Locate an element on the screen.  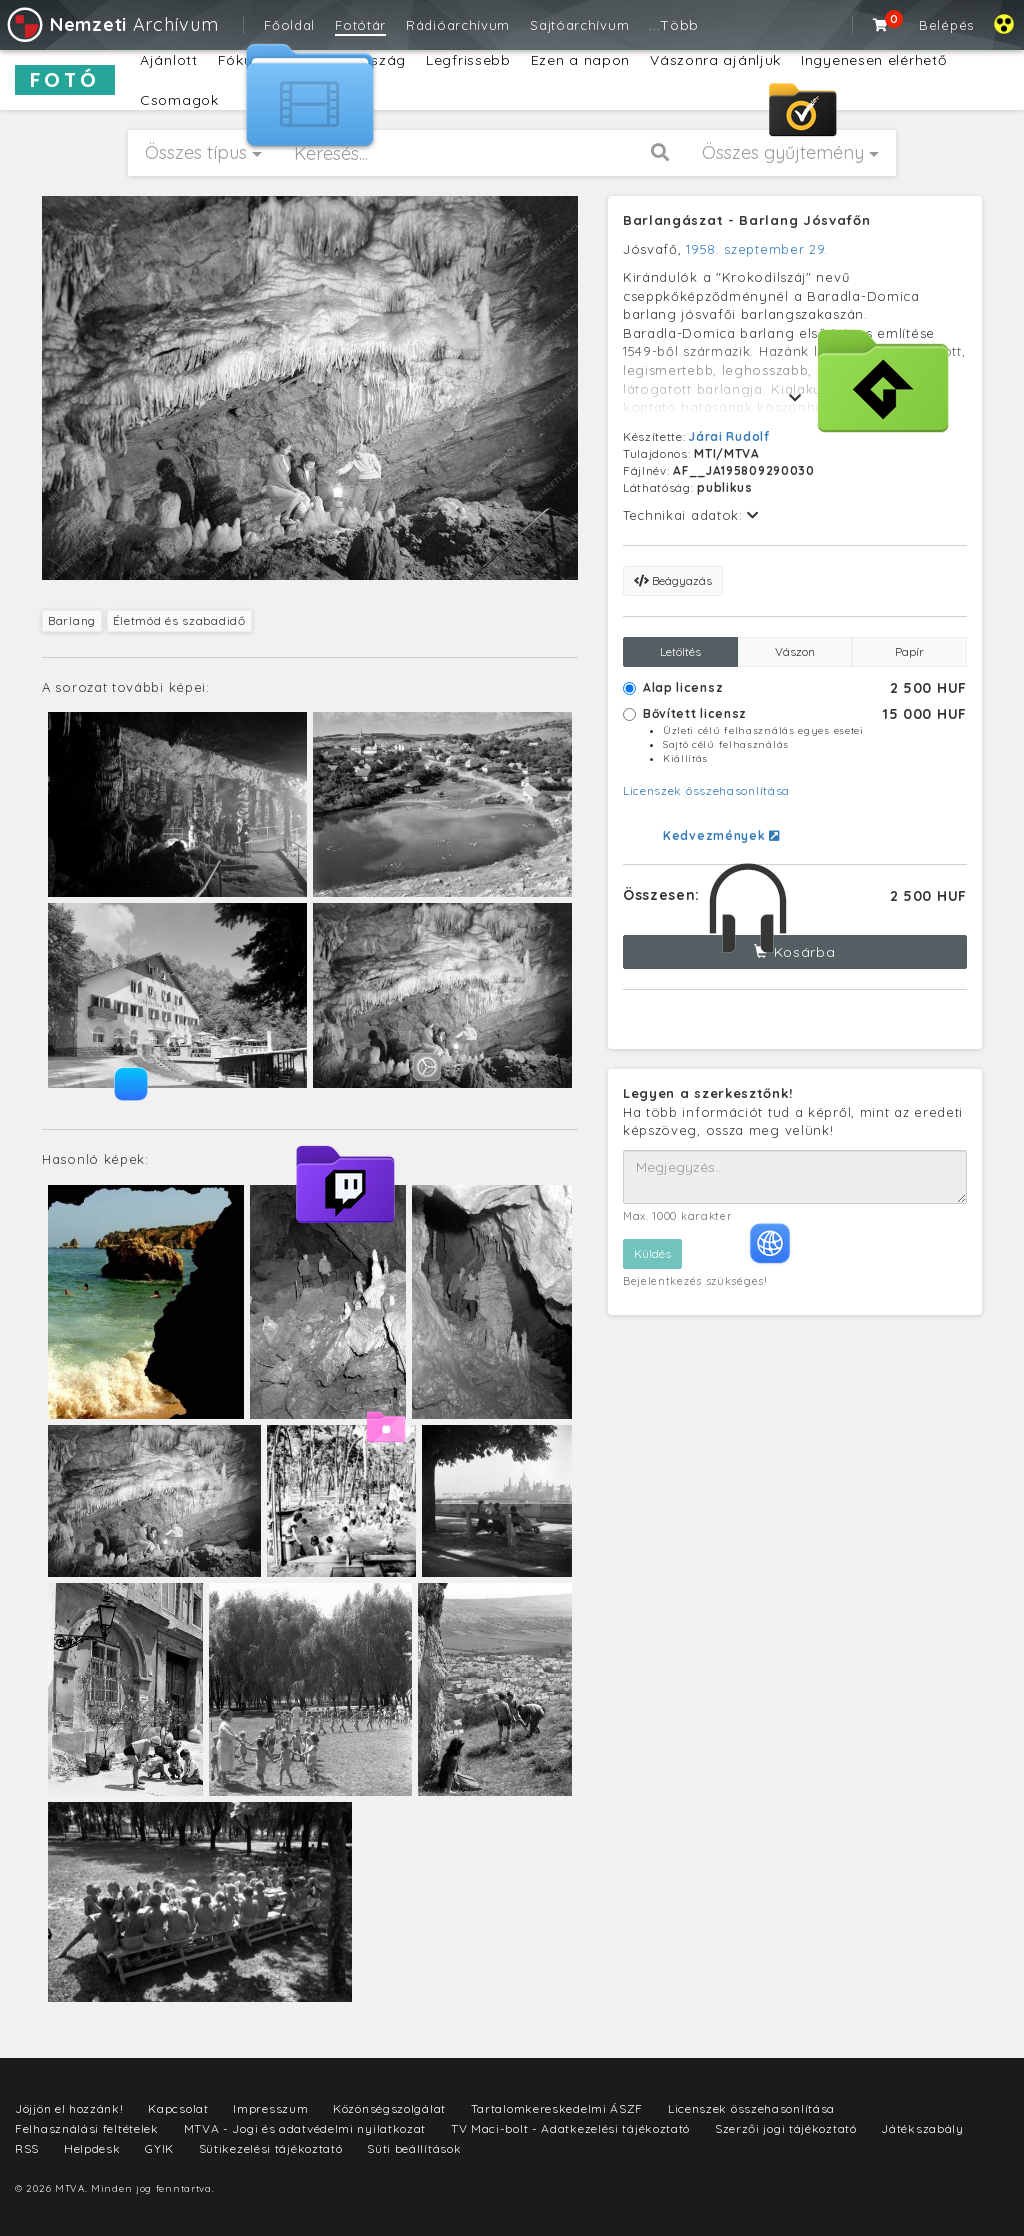
open system settings is located at coordinates (427, 1067).